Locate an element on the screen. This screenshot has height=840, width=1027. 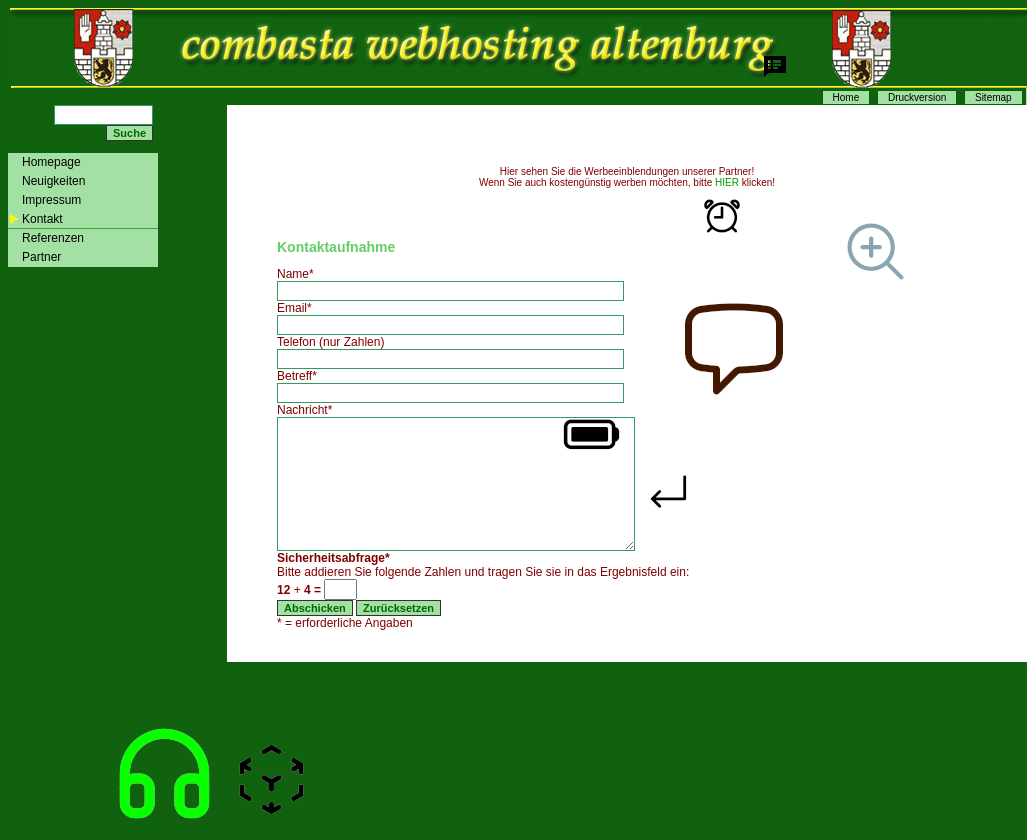
zoom in on content is located at coordinates (875, 251).